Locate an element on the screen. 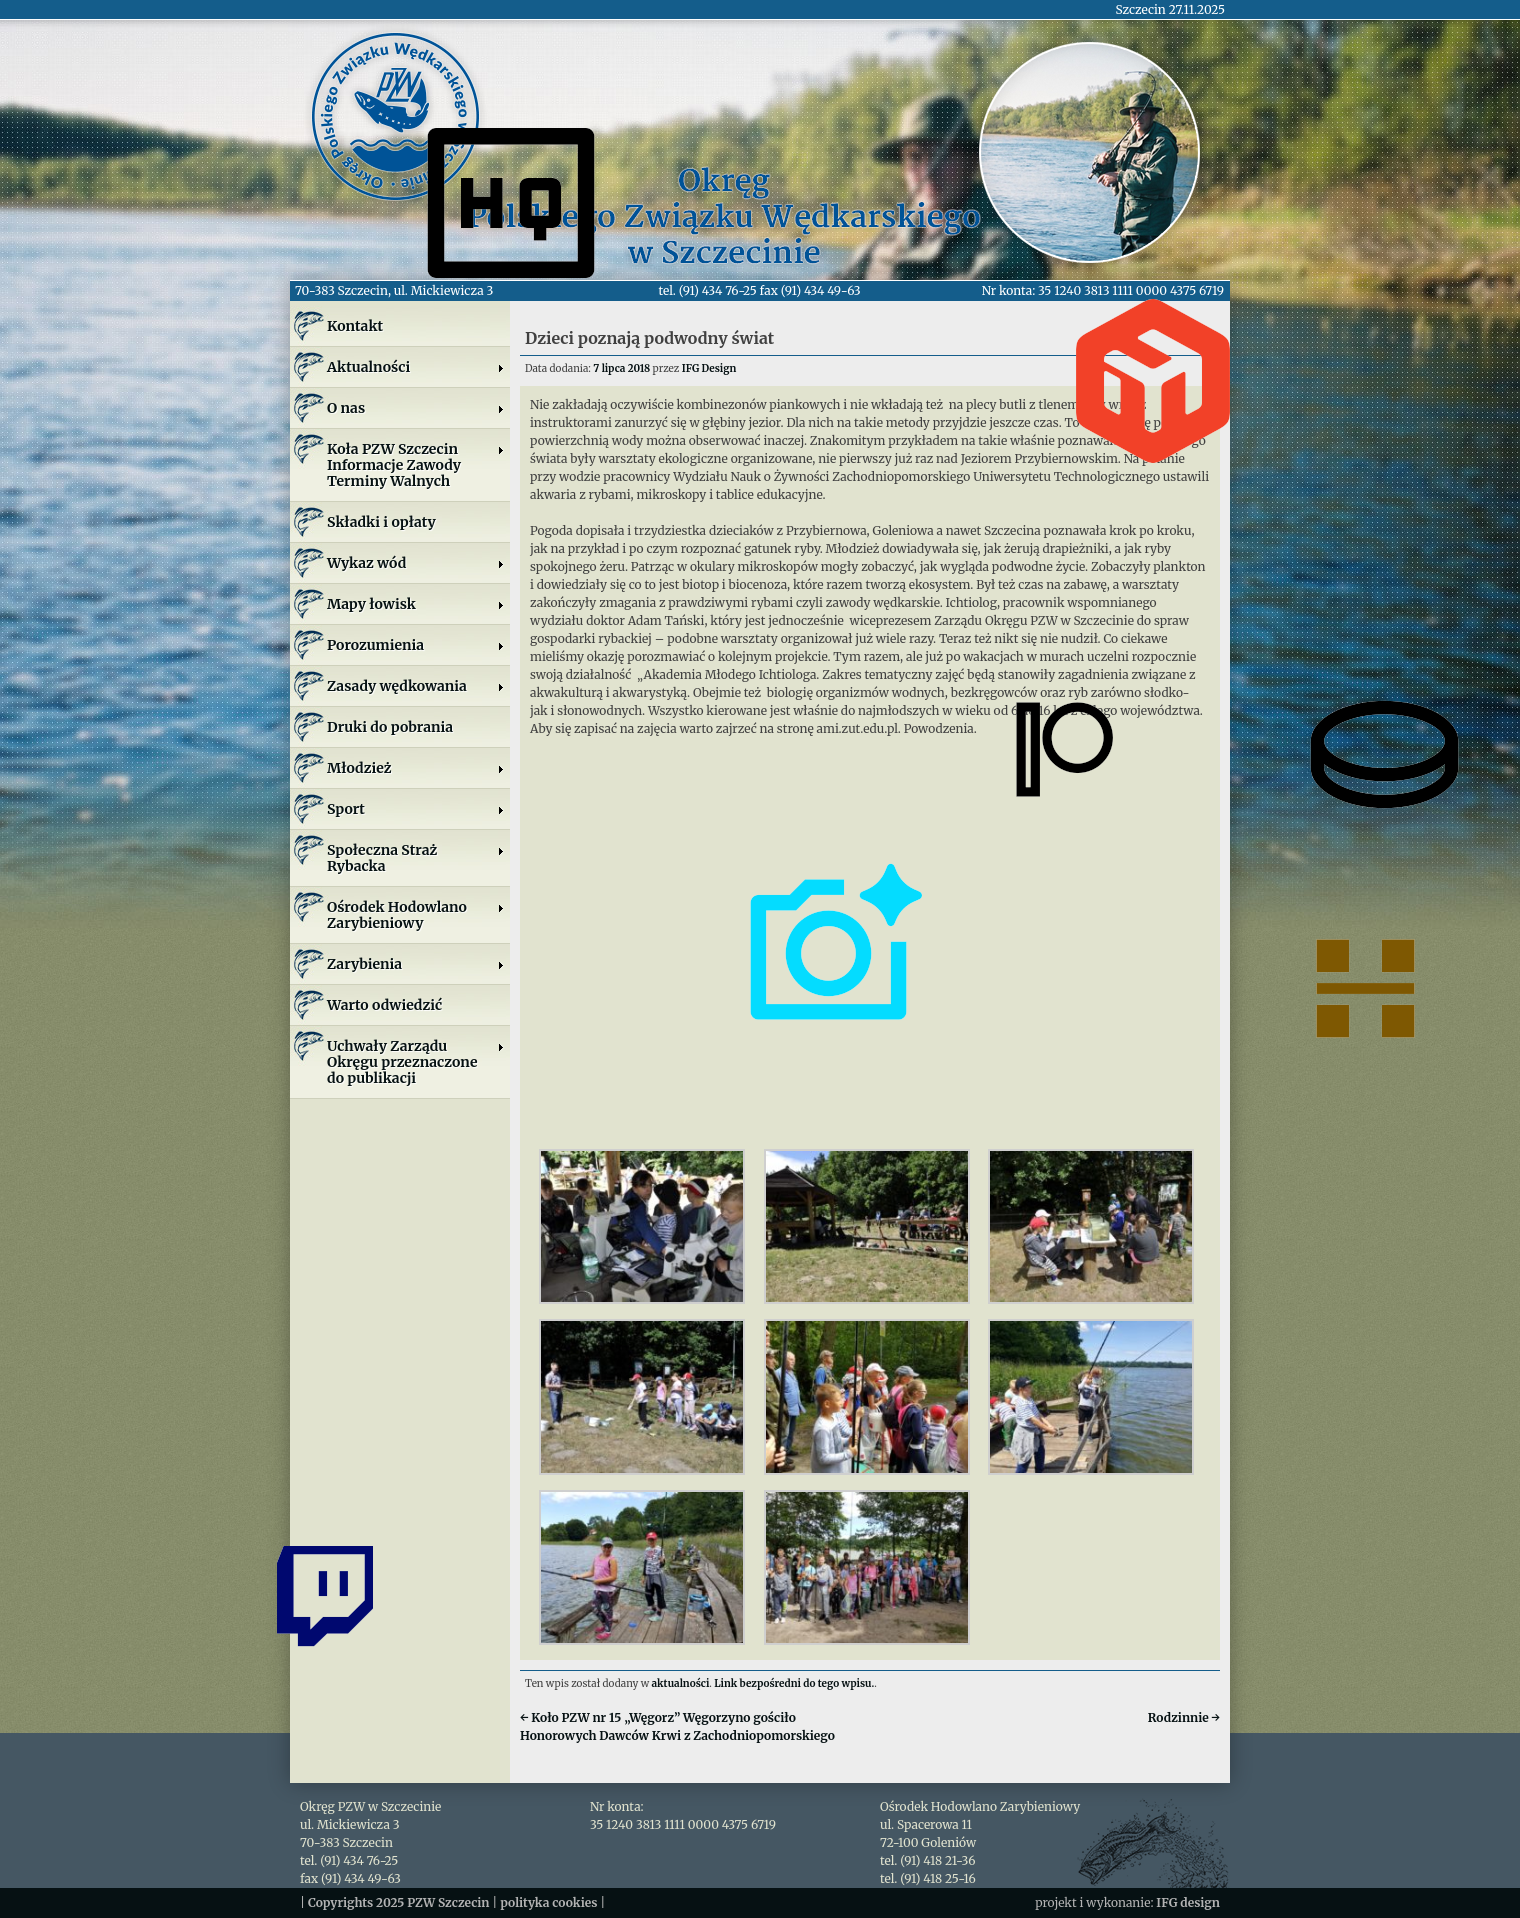 Image resolution: width=1520 pixels, height=1918 pixels. open the Twitch app is located at coordinates (325, 1594).